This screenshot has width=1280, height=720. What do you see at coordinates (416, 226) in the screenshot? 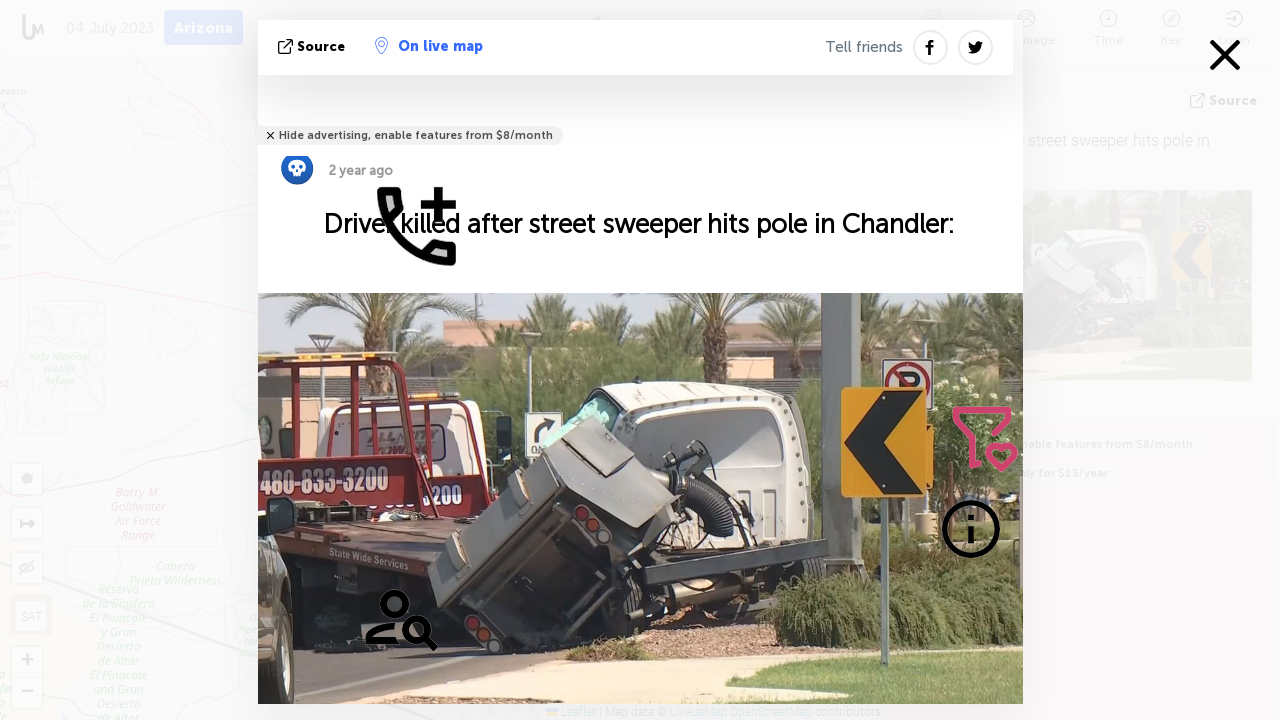
I see `add a new contact to your phone` at bounding box center [416, 226].